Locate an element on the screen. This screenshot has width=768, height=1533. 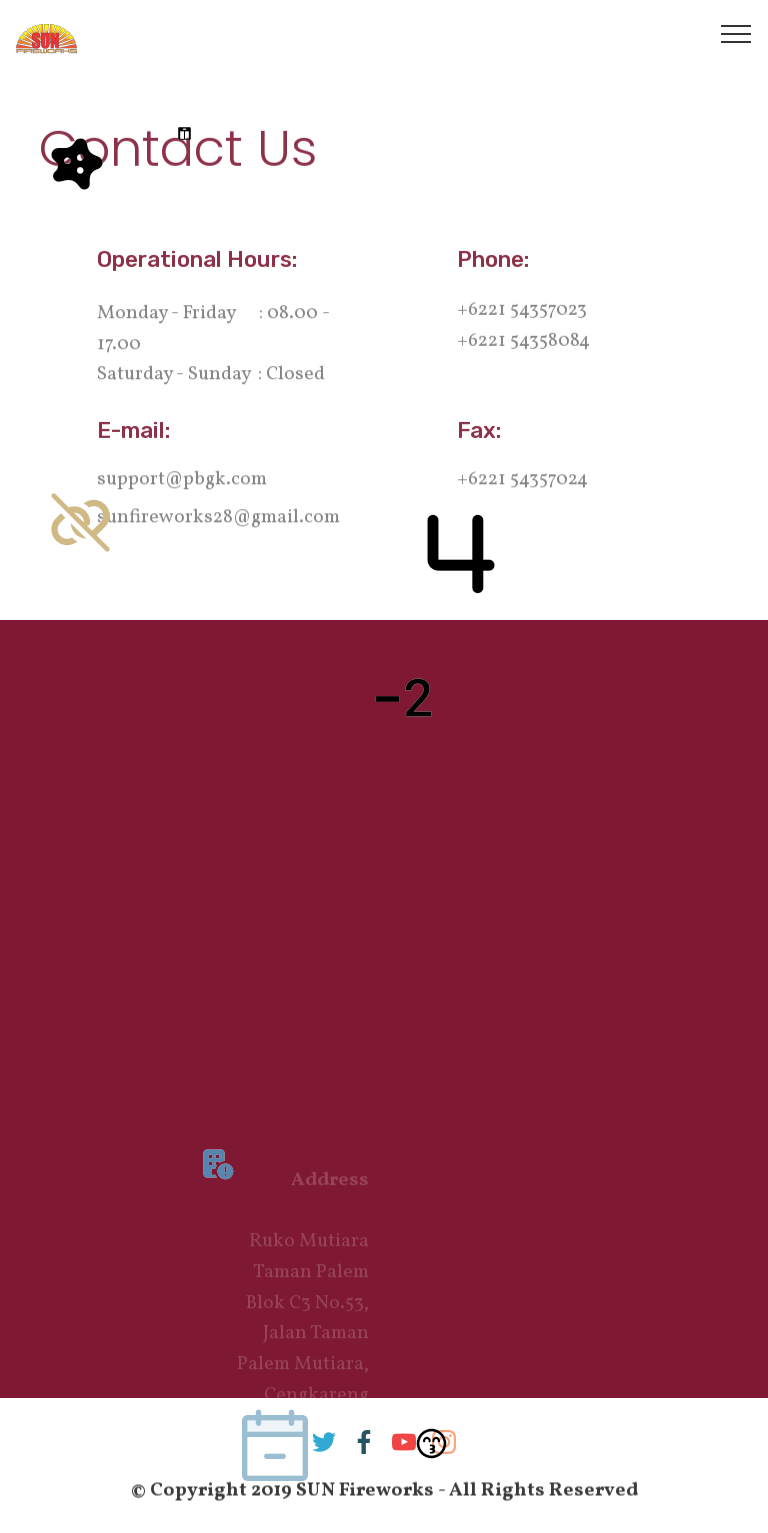
numeric indicator showing the number four is located at coordinates (461, 554).